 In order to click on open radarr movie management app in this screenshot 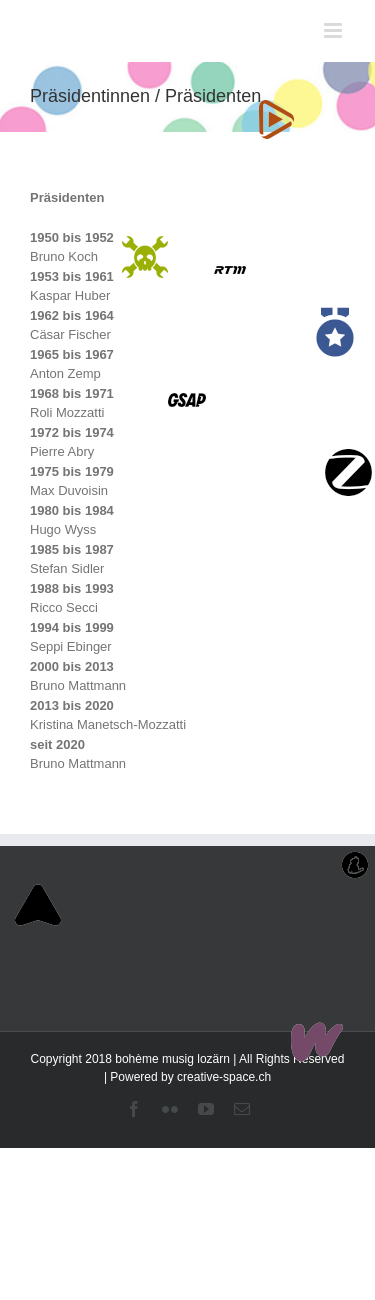, I will do `click(276, 119)`.